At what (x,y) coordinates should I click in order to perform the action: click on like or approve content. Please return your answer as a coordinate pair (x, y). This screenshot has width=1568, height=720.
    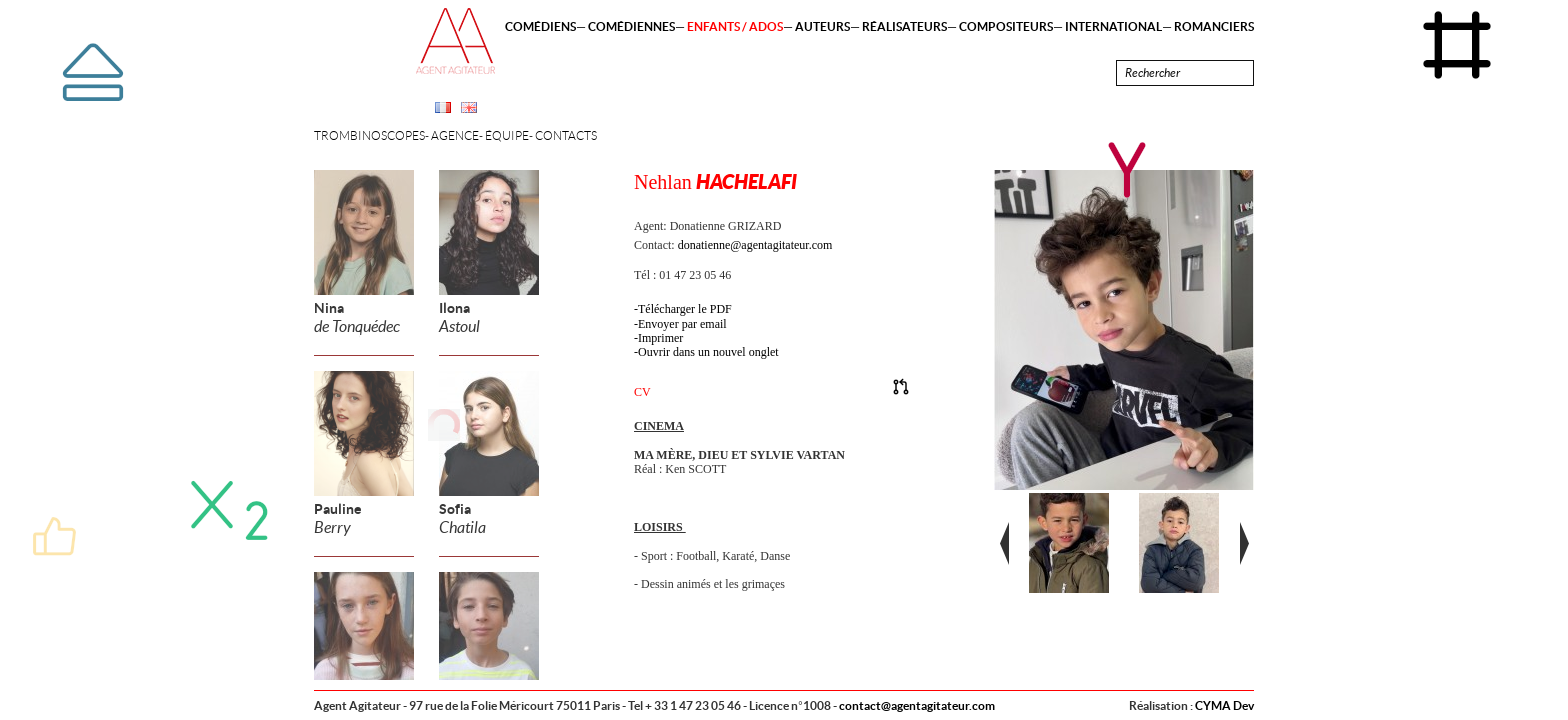
    Looking at the image, I should click on (54, 538).